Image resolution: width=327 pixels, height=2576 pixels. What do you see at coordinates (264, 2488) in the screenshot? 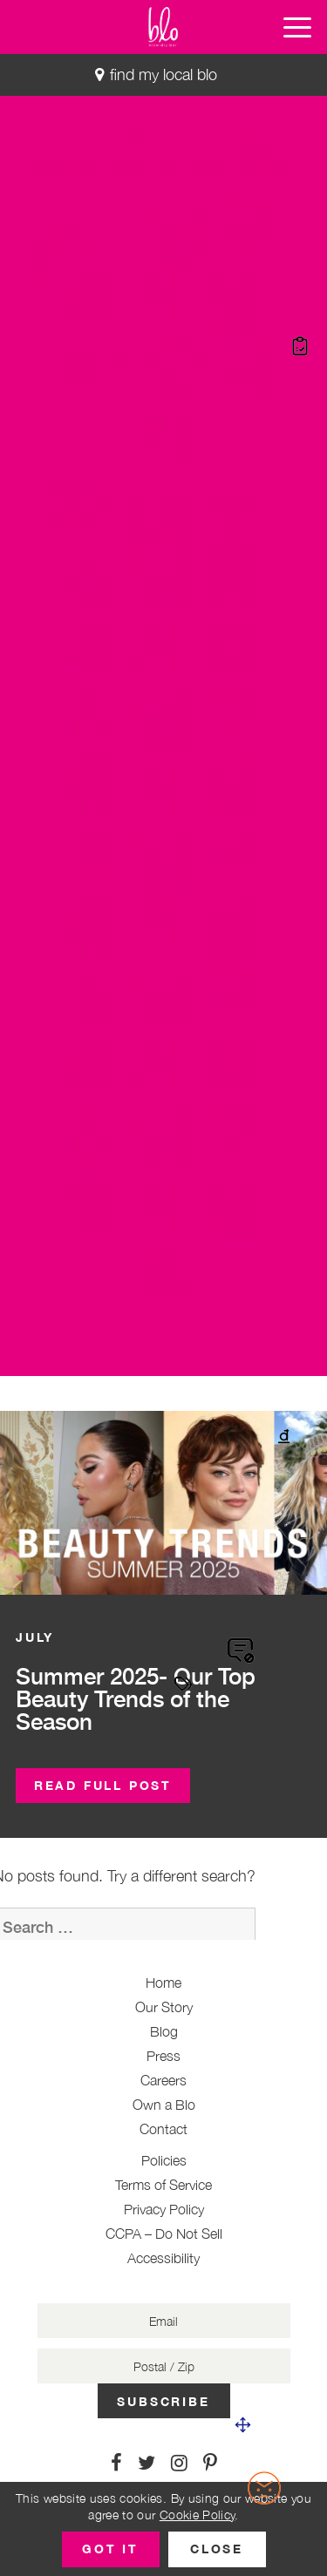
I see `react to a message with anger` at bounding box center [264, 2488].